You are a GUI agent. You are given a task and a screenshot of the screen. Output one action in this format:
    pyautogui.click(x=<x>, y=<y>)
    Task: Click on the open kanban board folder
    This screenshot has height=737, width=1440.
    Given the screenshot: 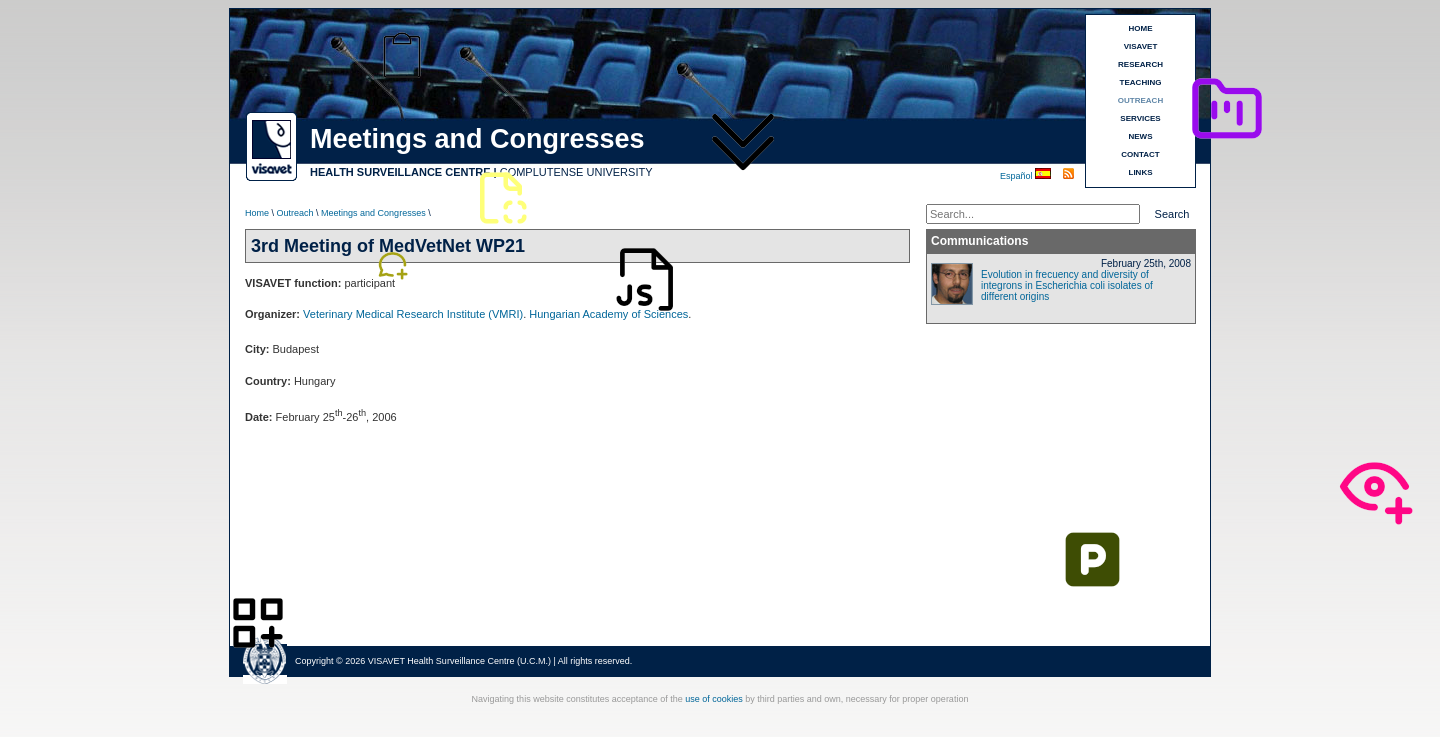 What is the action you would take?
    pyautogui.click(x=1227, y=110)
    